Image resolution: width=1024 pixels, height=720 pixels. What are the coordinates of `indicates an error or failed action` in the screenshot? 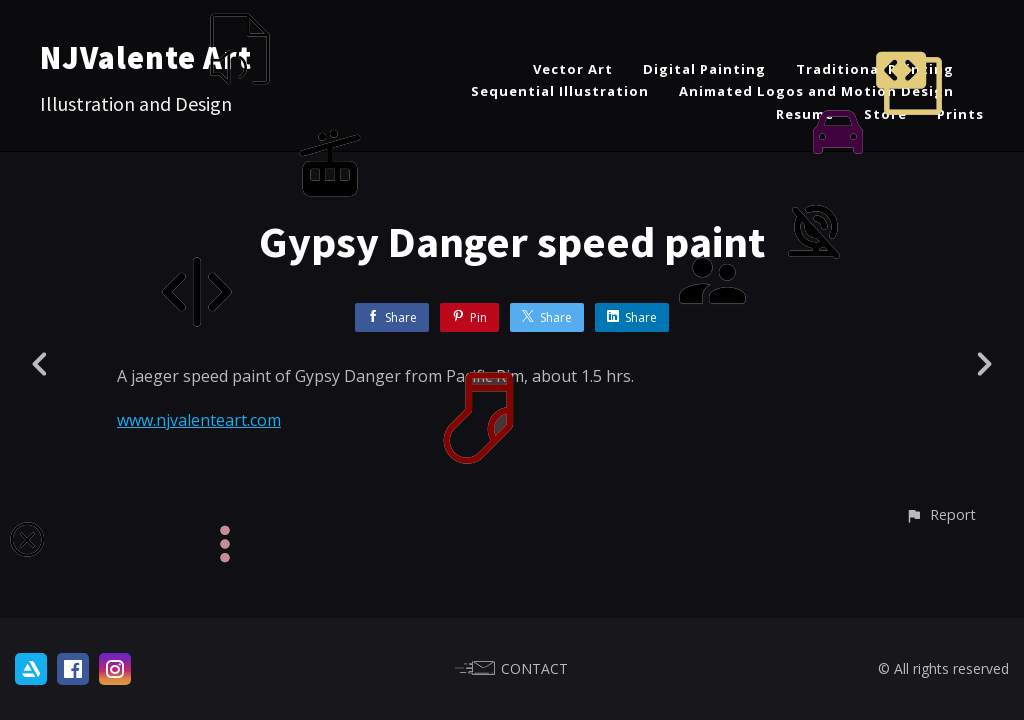 It's located at (27, 539).